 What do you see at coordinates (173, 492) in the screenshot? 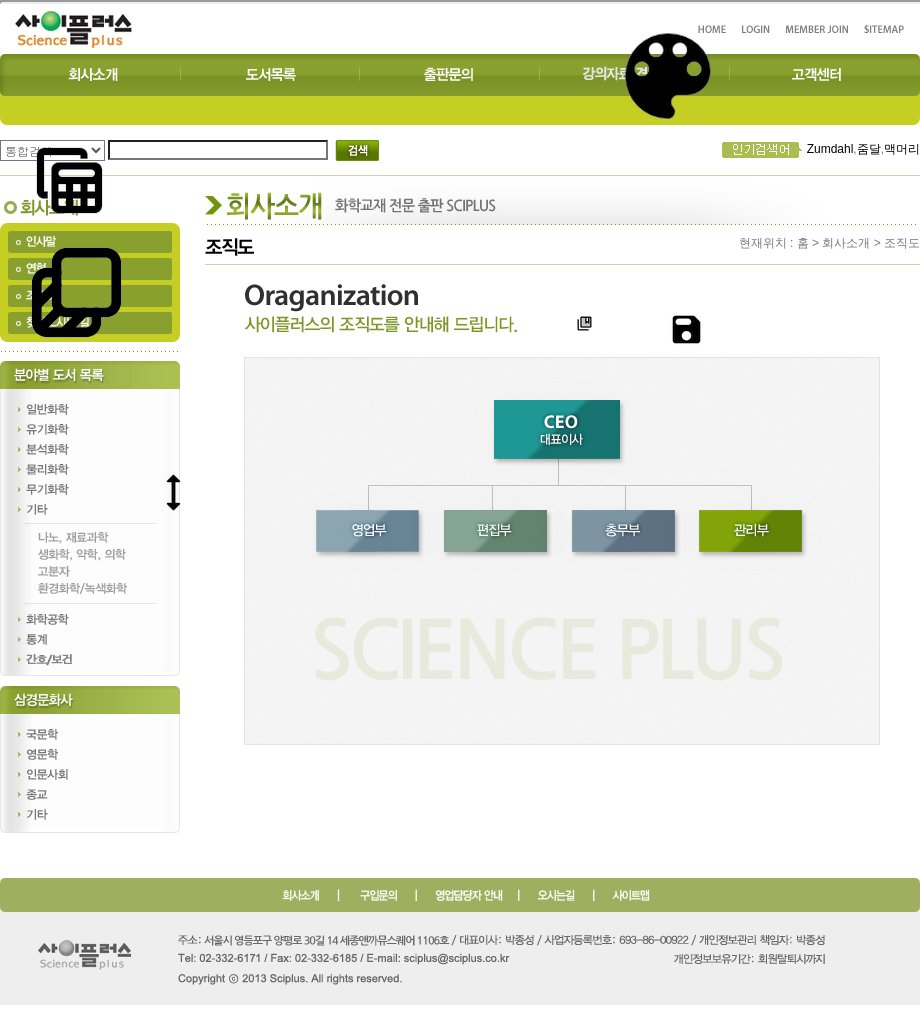
I see `adjust vertical height or size` at bounding box center [173, 492].